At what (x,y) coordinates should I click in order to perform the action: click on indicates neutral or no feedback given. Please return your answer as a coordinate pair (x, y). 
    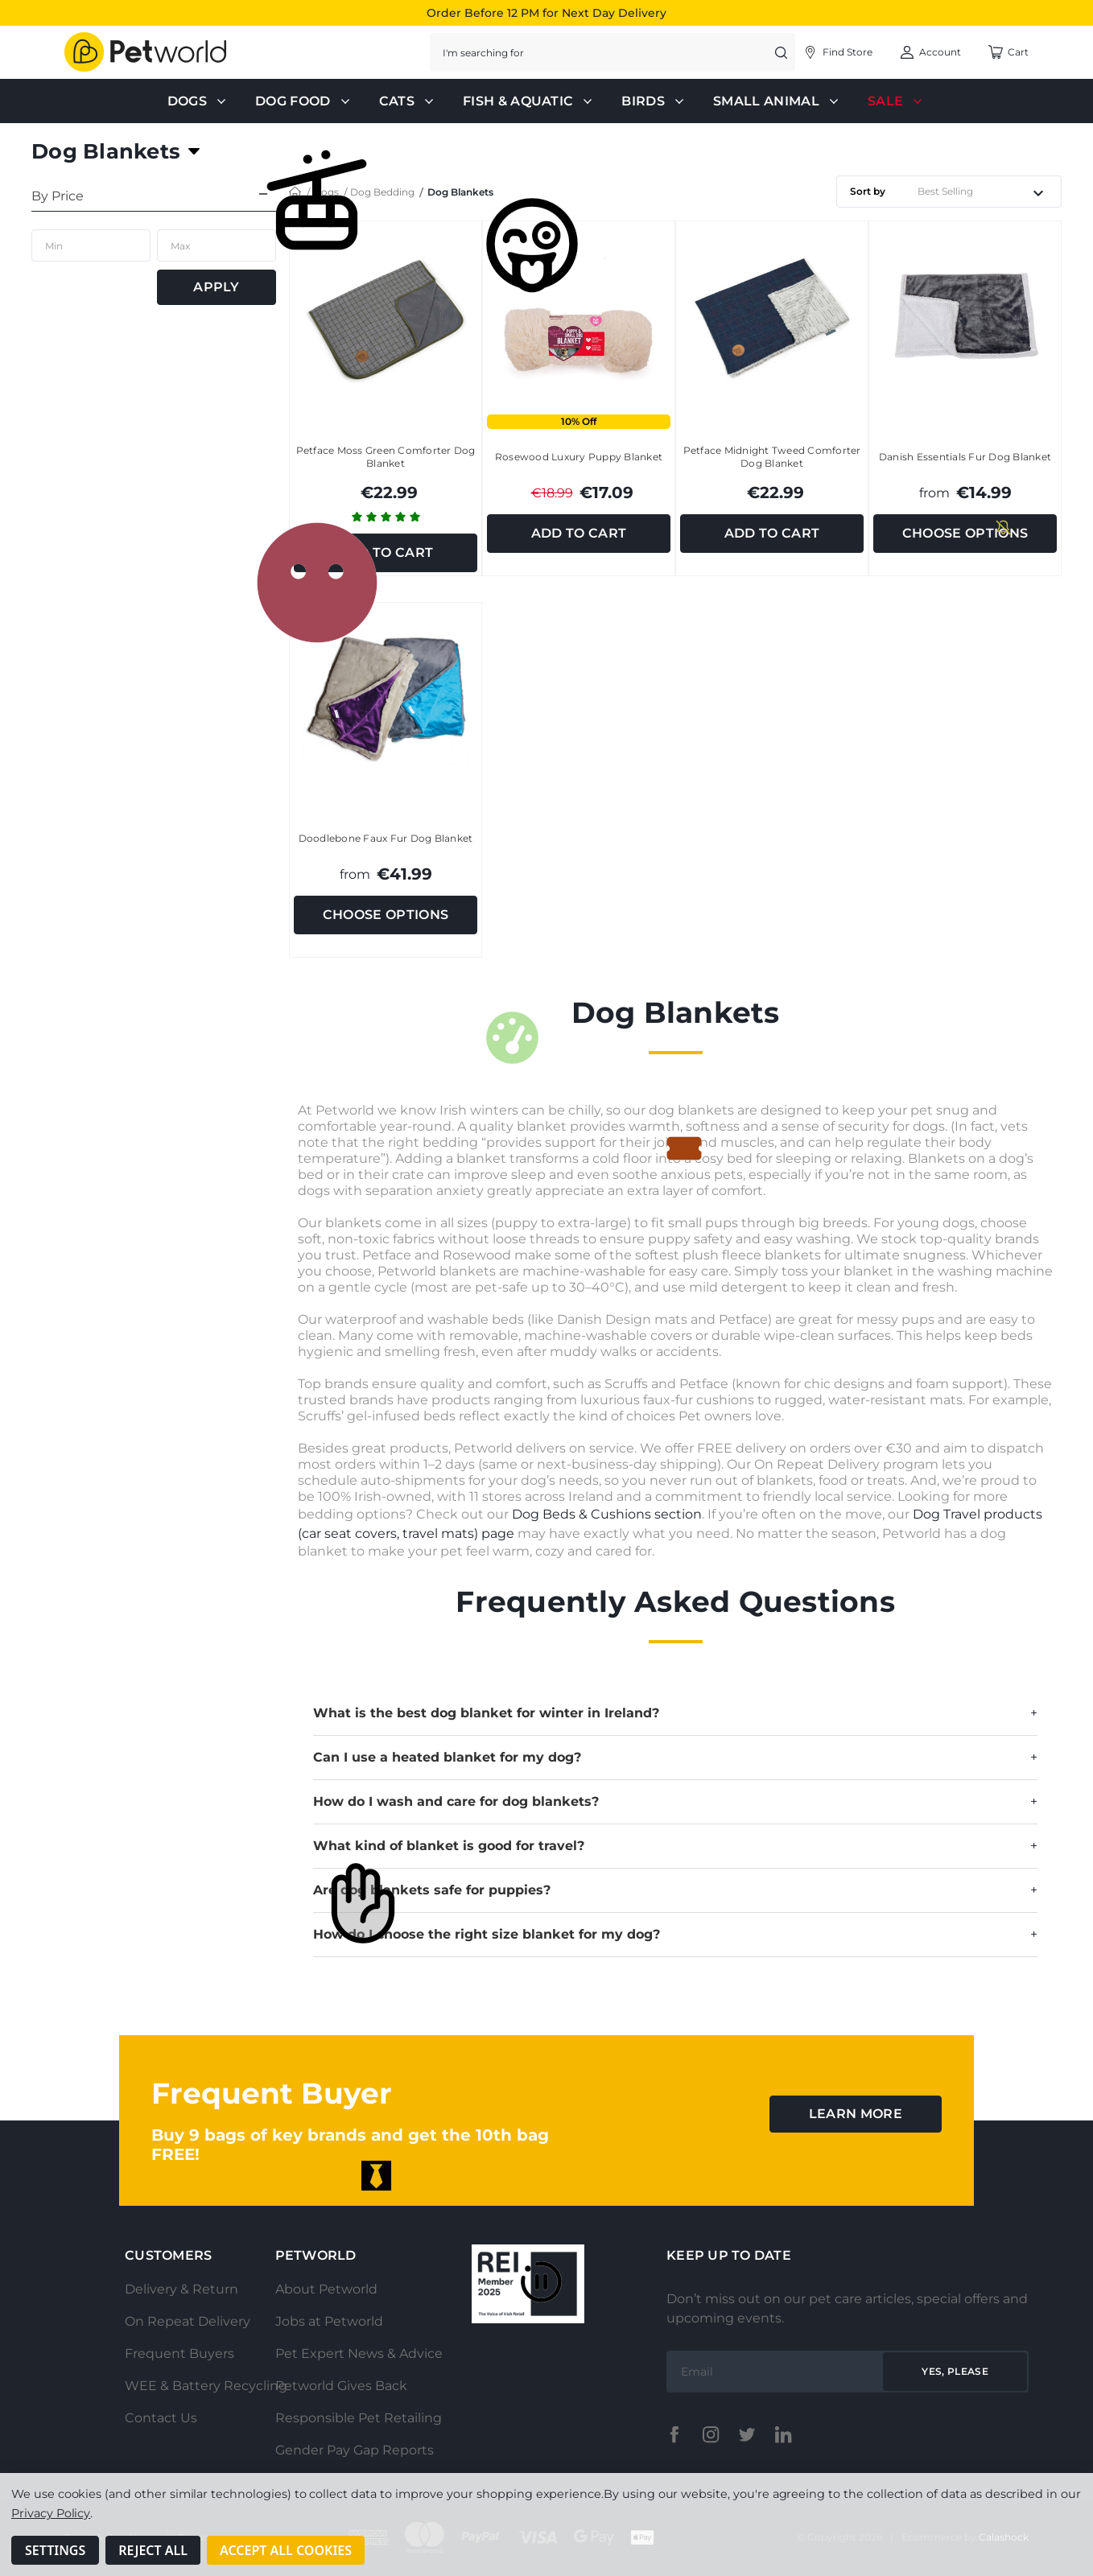
    Looking at the image, I should click on (317, 583).